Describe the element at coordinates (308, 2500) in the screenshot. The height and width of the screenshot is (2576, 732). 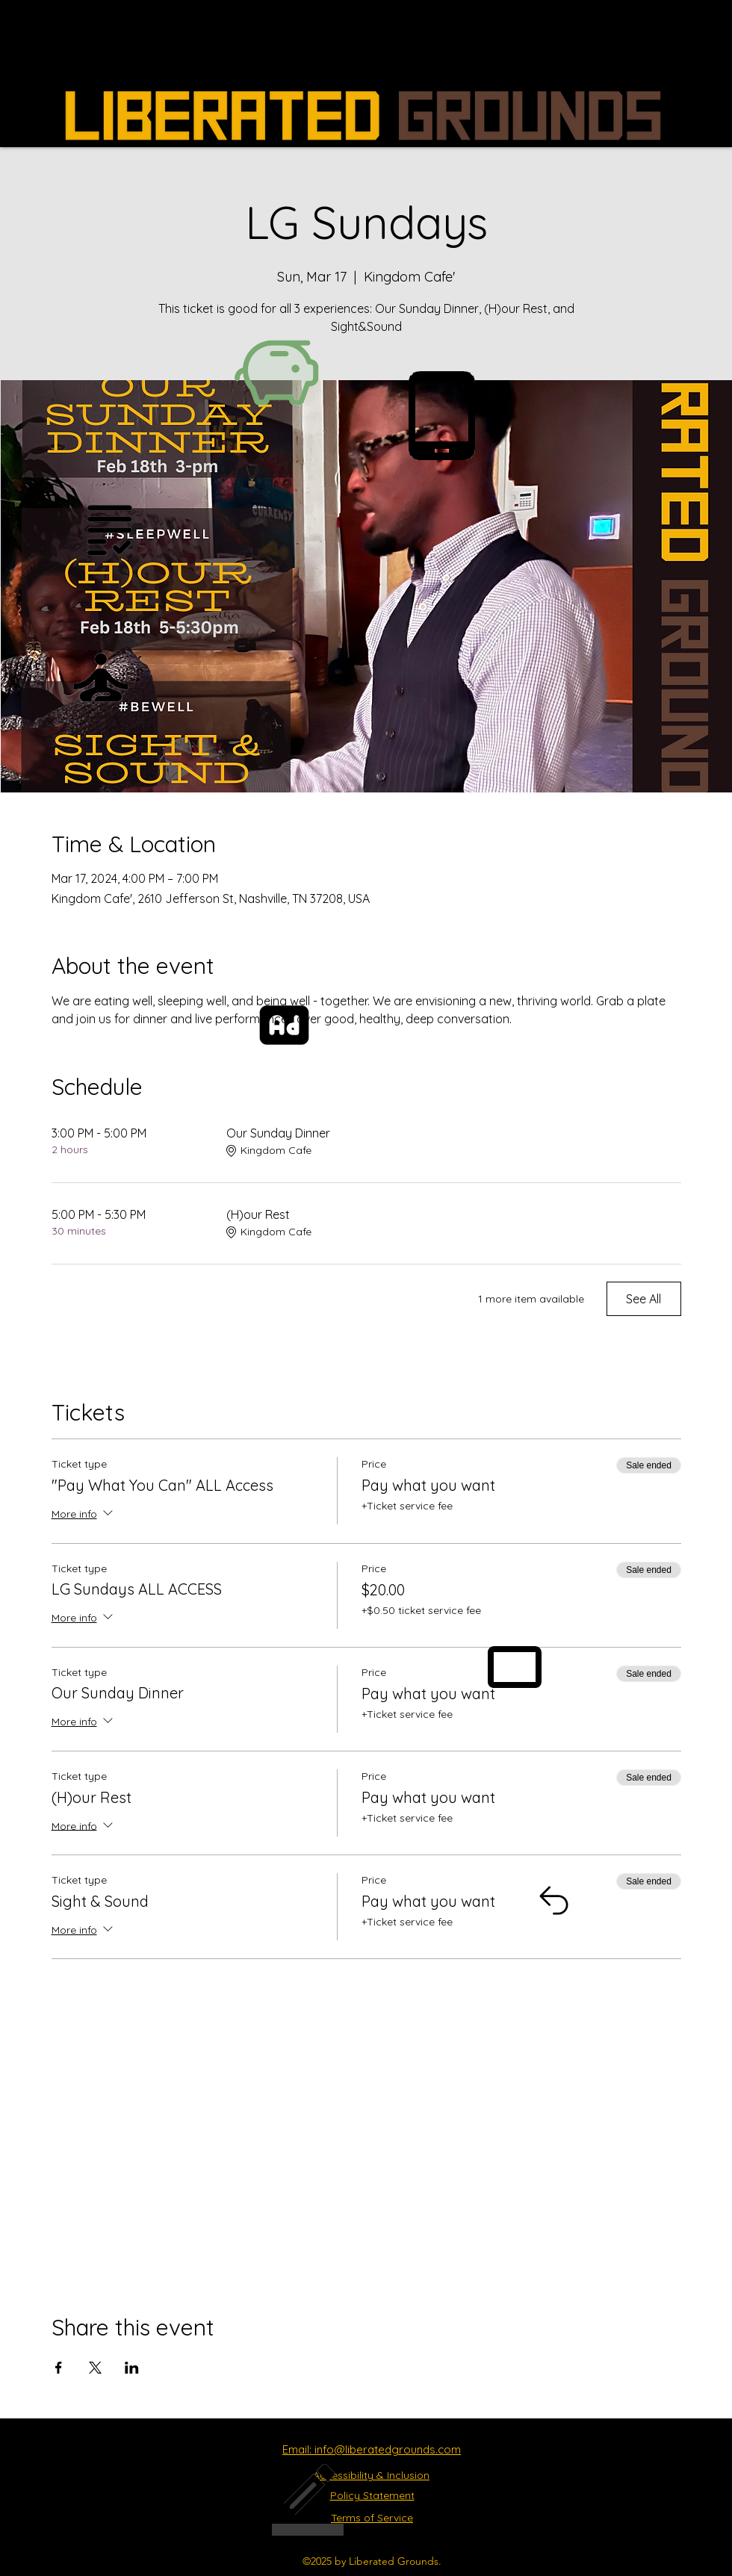
I see `edit or change border color` at that location.